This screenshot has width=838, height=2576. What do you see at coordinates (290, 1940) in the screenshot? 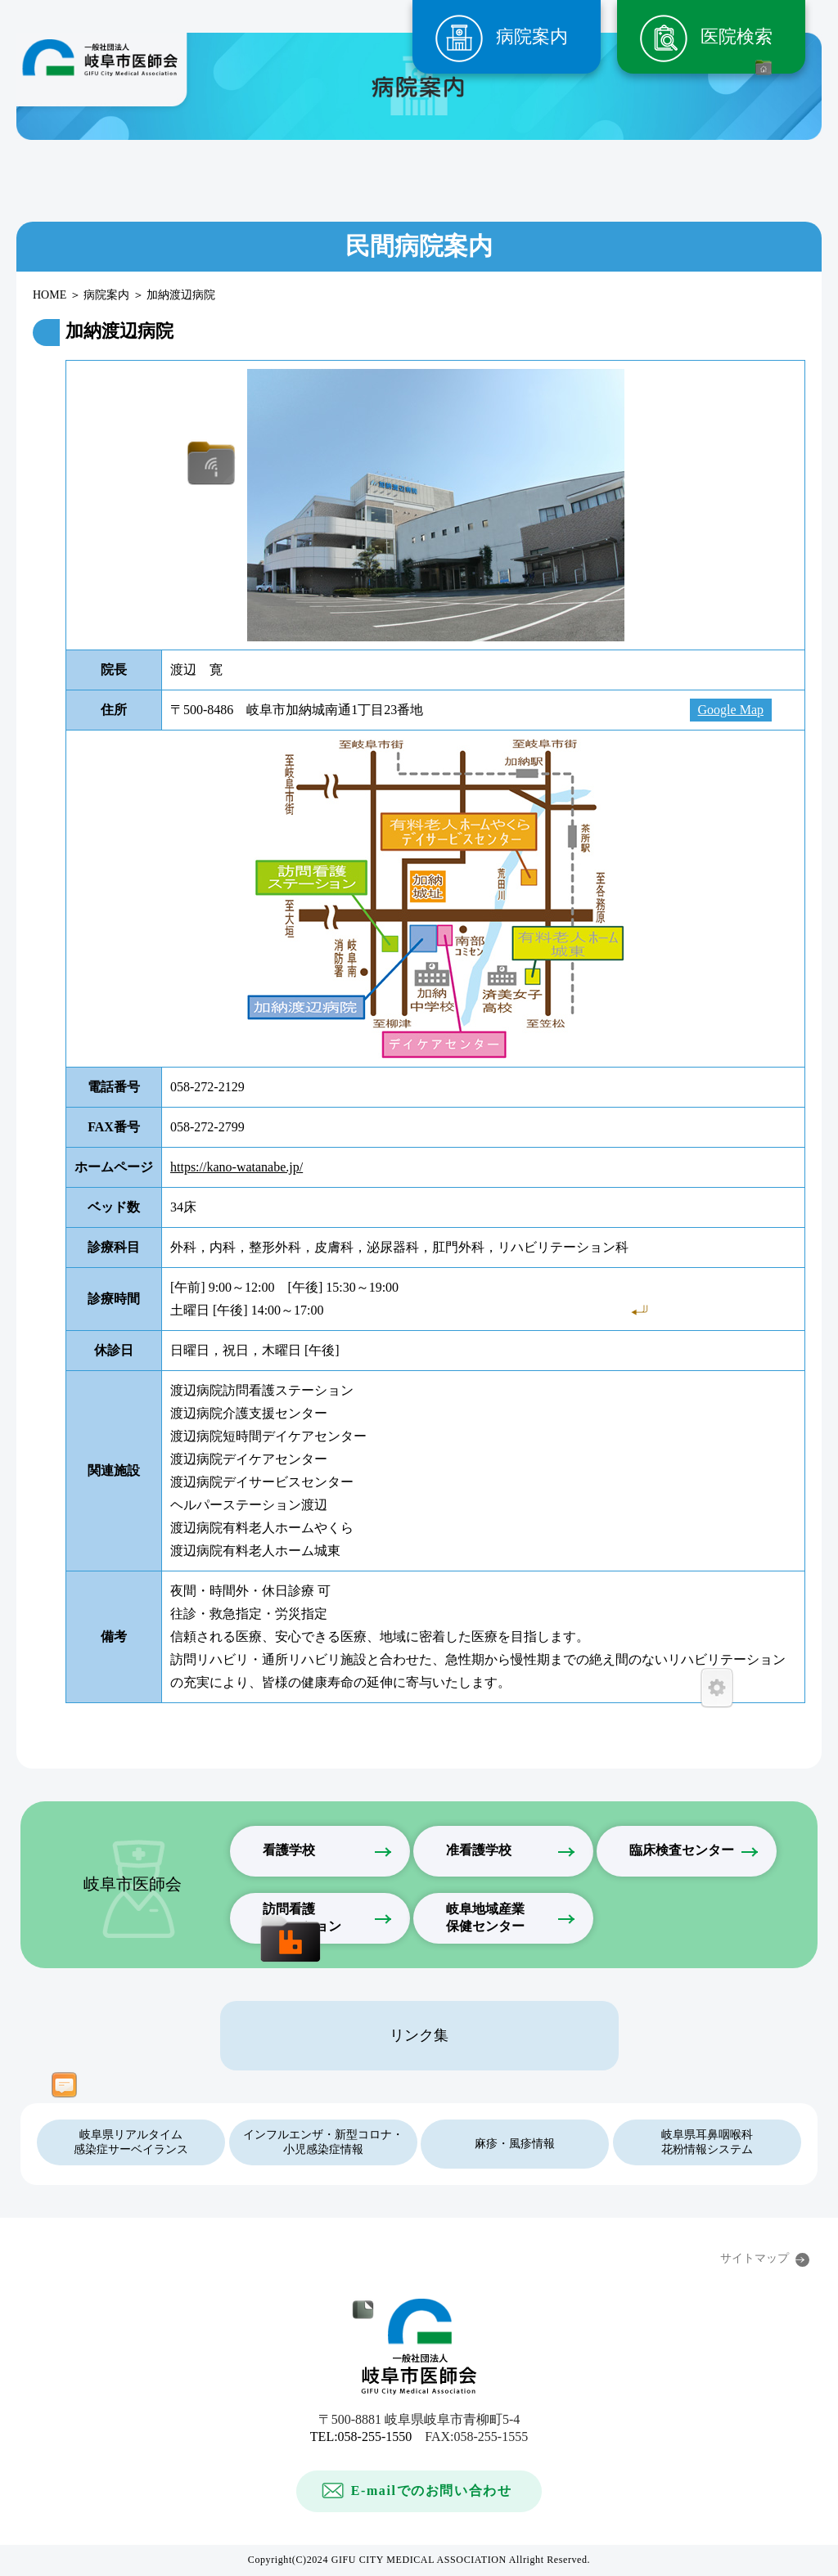
I see `open folder containing RabbitMQ configuration files` at bounding box center [290, 1940].